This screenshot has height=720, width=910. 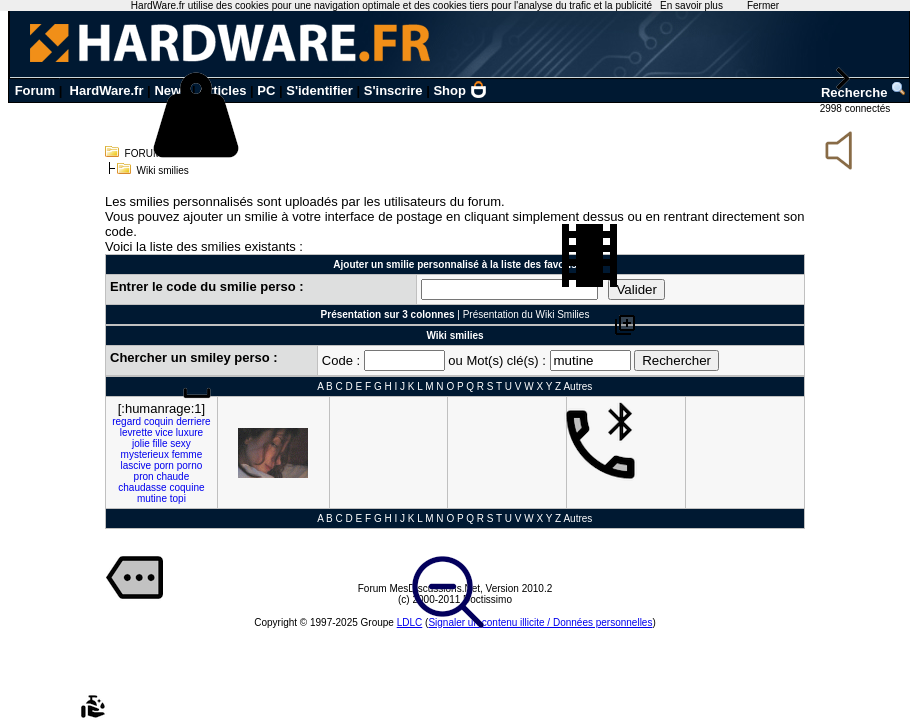 I want to click on browse local movies or theaters nearby, so click(x=589, y=255).